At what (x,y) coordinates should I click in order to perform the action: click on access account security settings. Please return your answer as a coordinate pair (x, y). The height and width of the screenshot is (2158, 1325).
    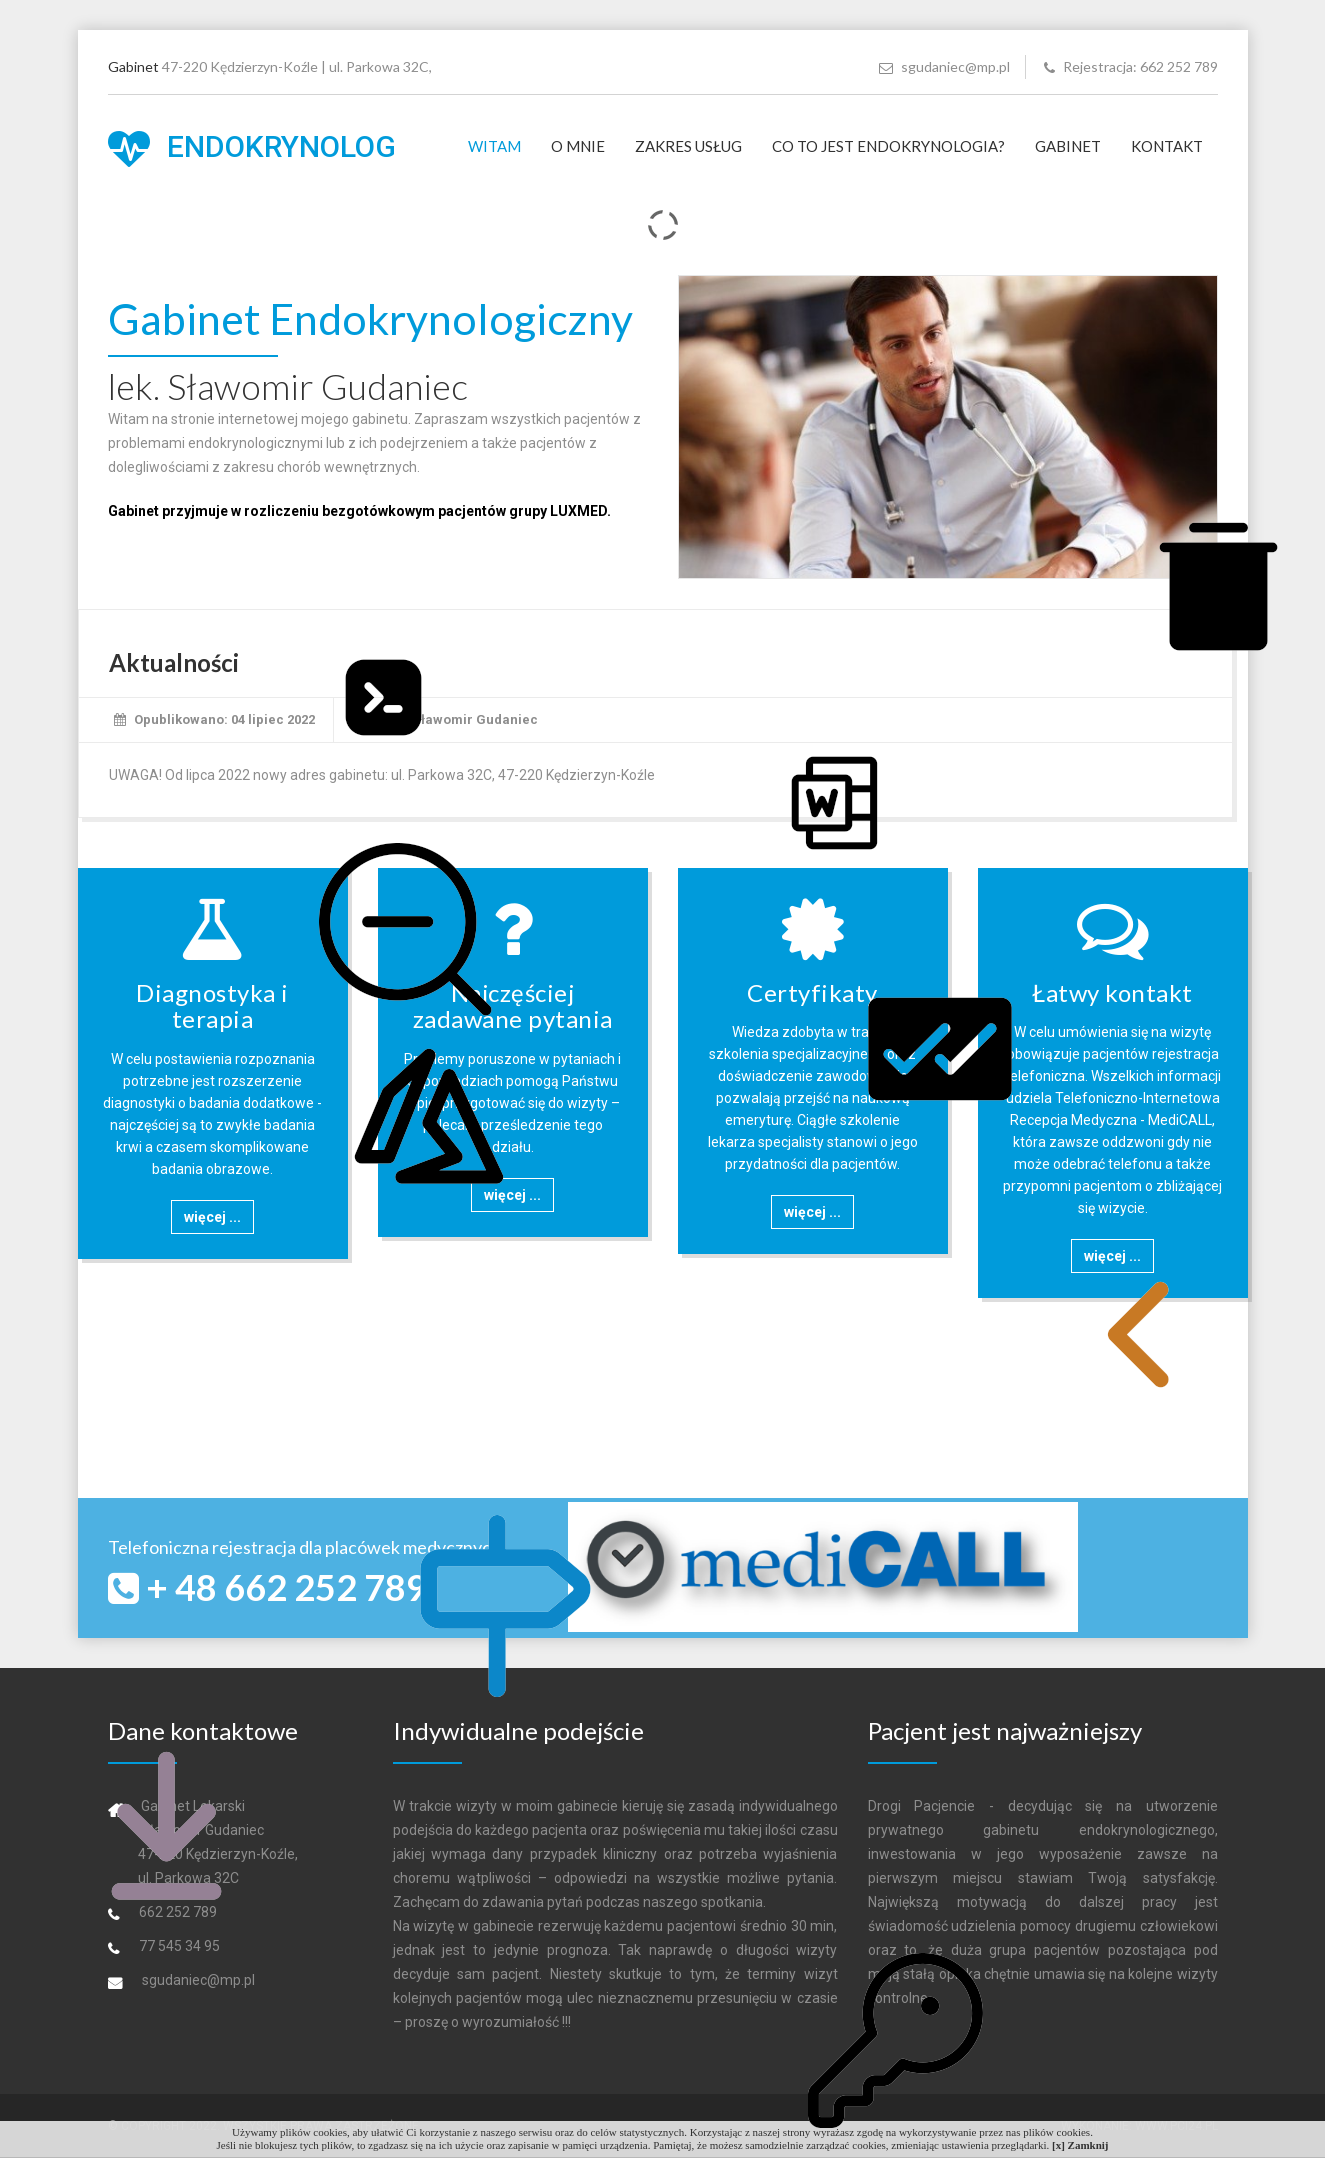
    Looking at the image, I should click on (895, 2040).